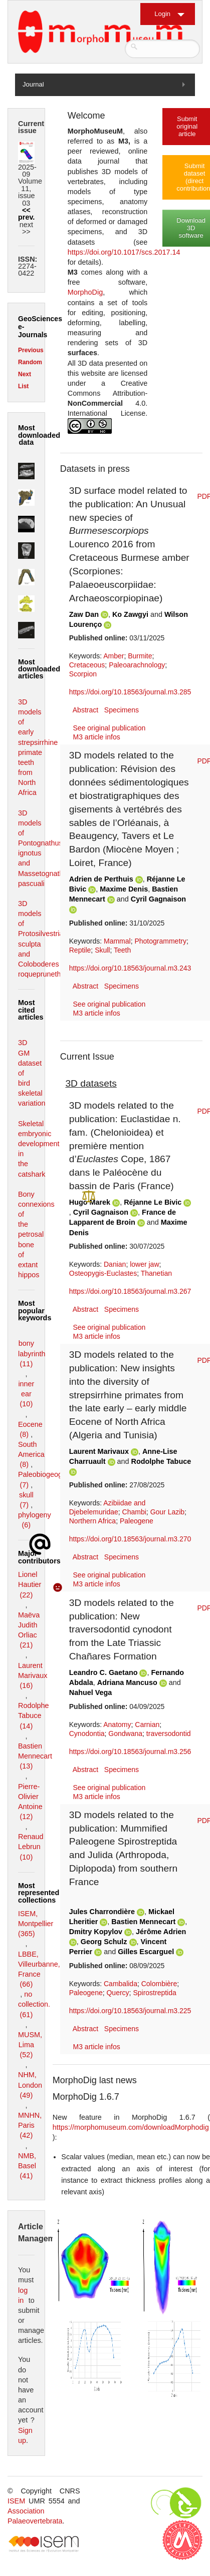 The width and height of the screenshot is (210, 2576). I want to click on access legal or compliance settings, so click(89, 1196).